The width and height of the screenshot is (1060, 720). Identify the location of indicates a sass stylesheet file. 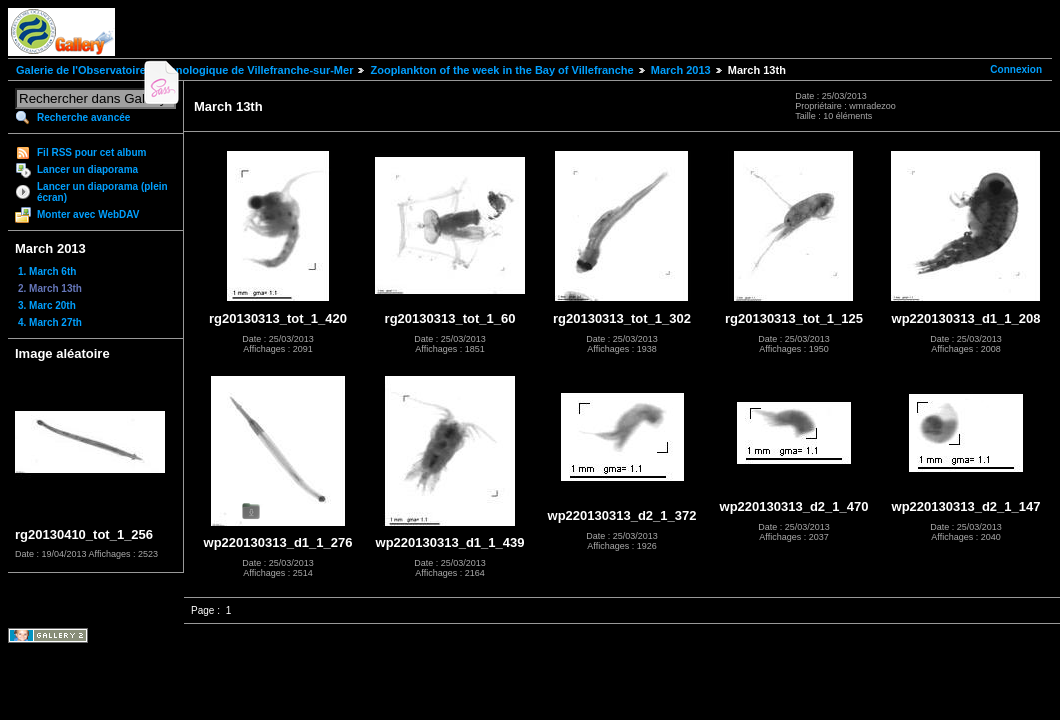
(161, 82).